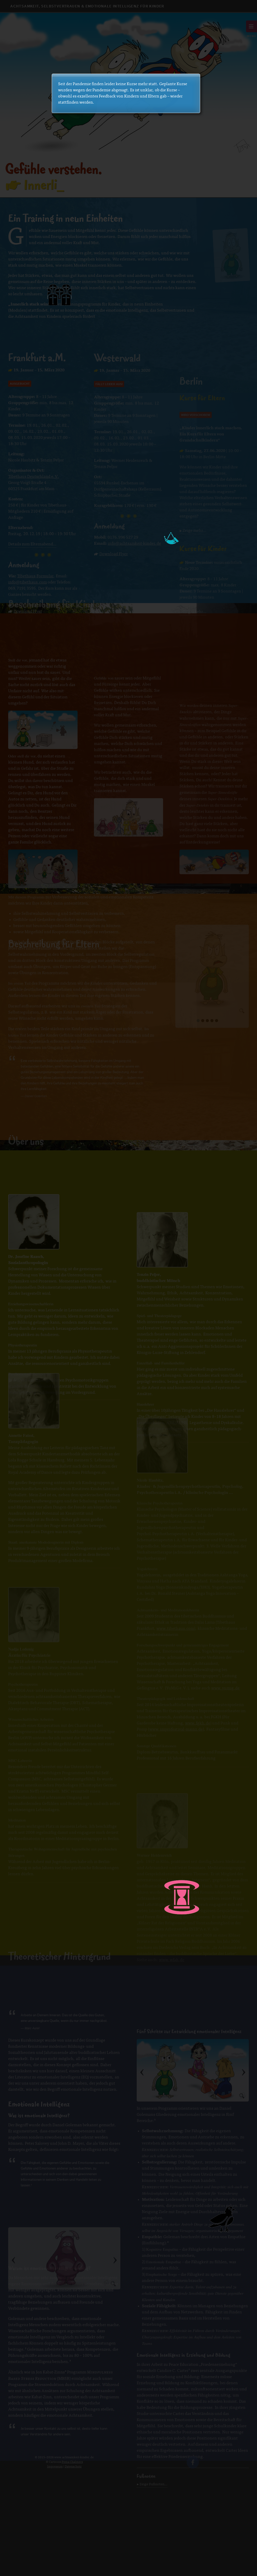  Describe the element at coordinates (171, 539) in the screenshot. I see `equip or use hunting horn instrument` at that location.